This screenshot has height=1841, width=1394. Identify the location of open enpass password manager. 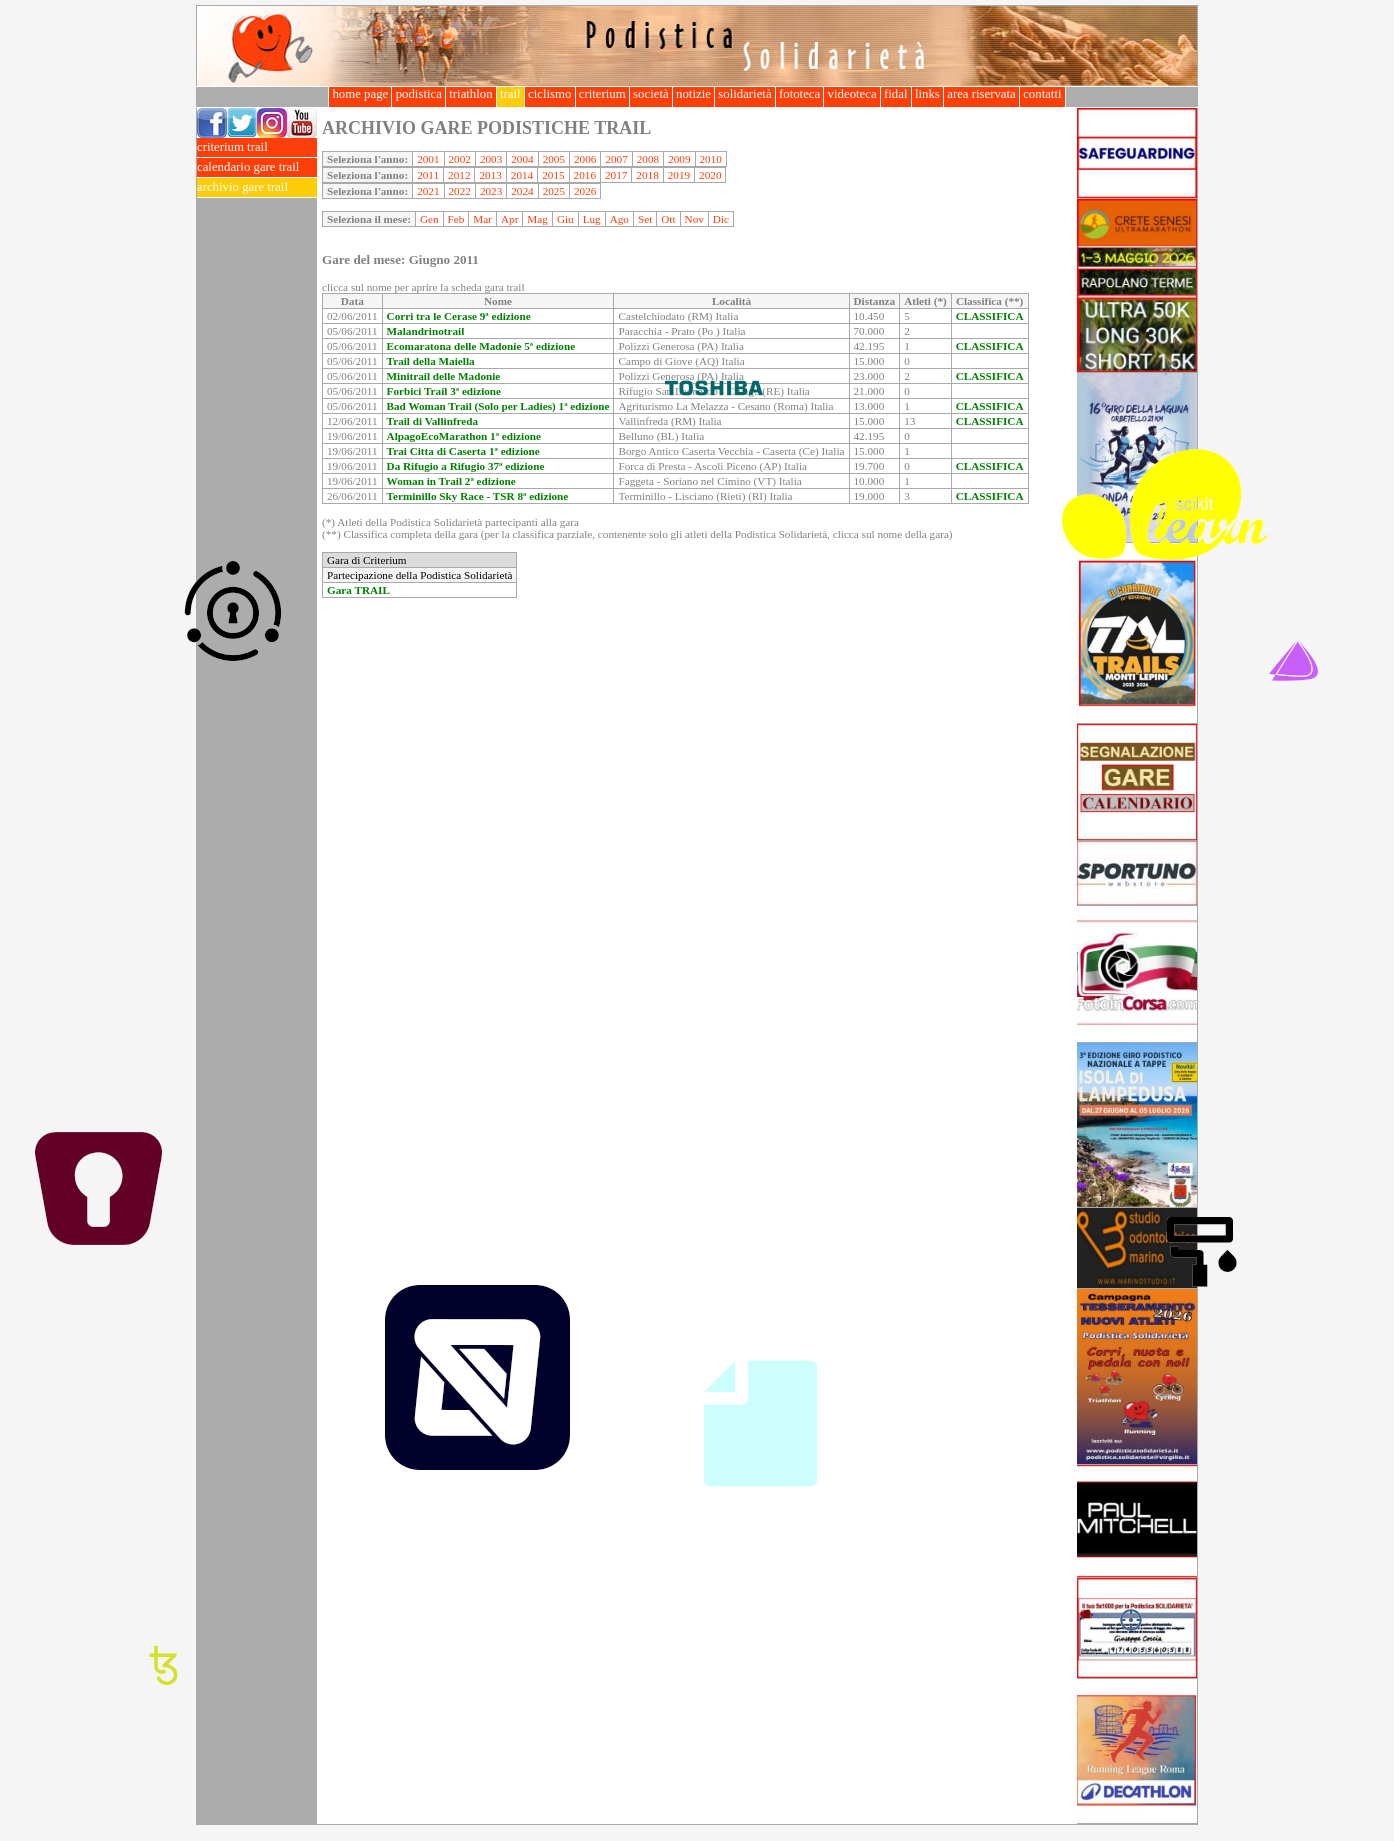
(98, 1188).